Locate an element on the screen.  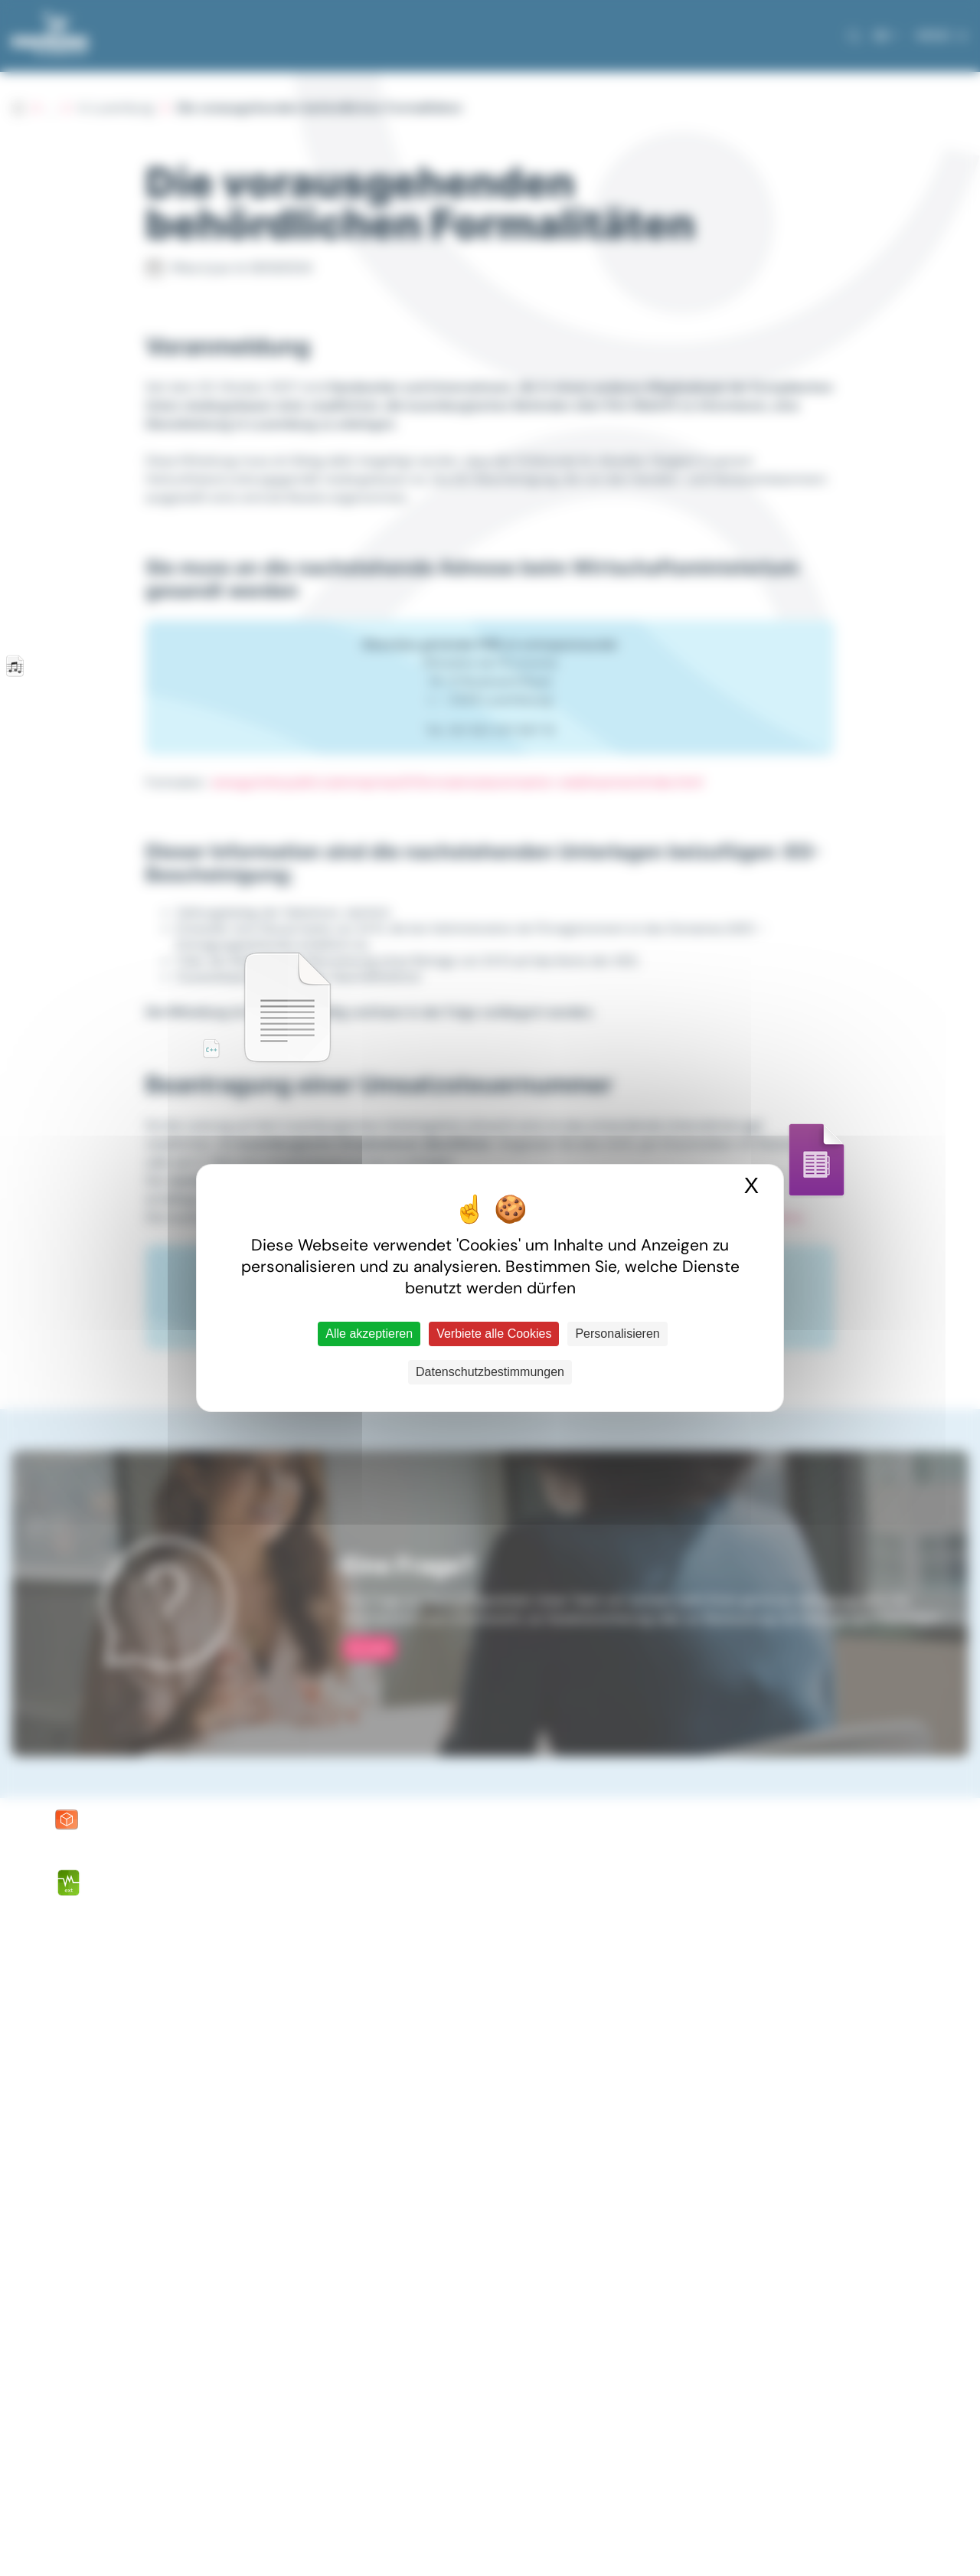
open an STL 3D model file is located at coordinates (67, 1819).